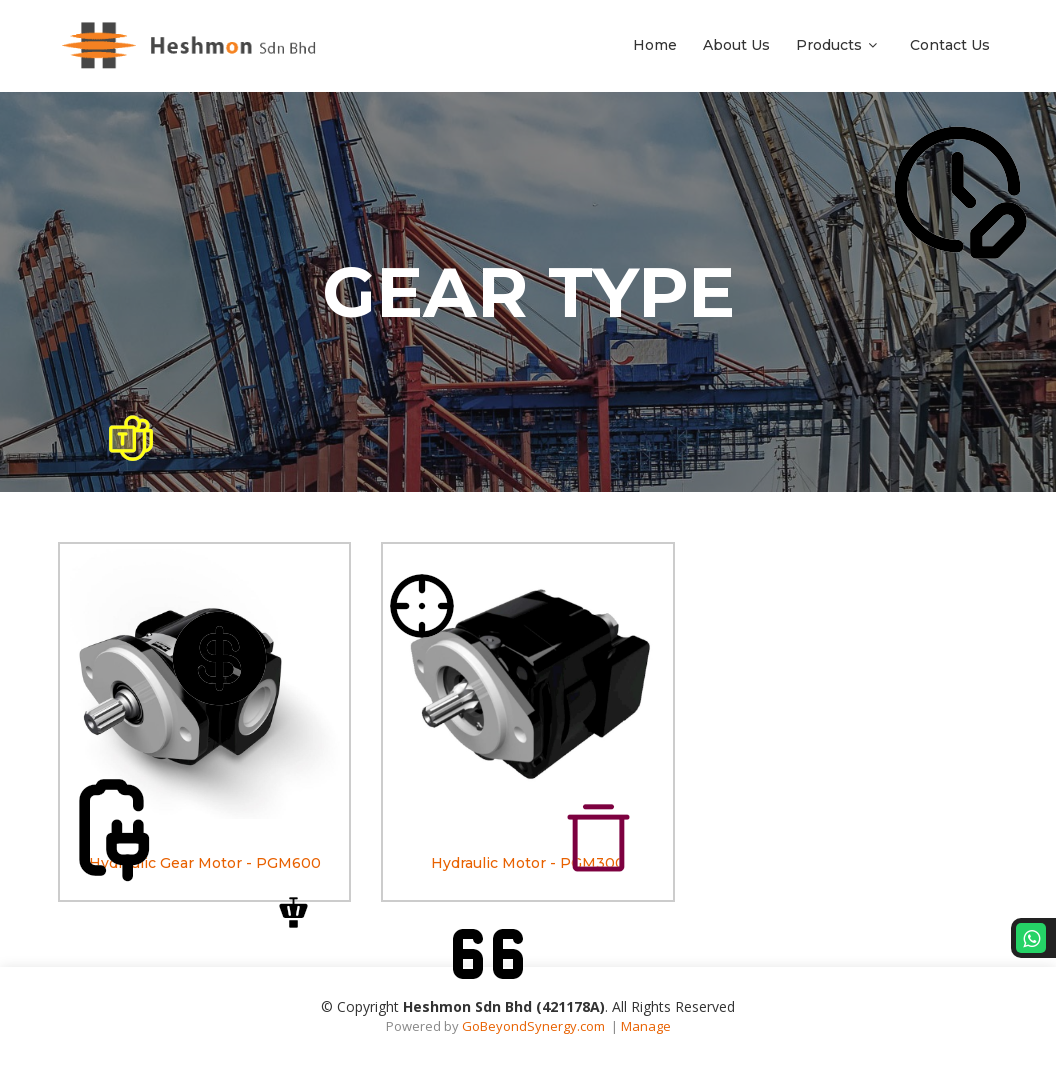 The height and width of the screenshot is (1066, 1056). I want to click on indicates battery is currently charging, so click(111, 827).